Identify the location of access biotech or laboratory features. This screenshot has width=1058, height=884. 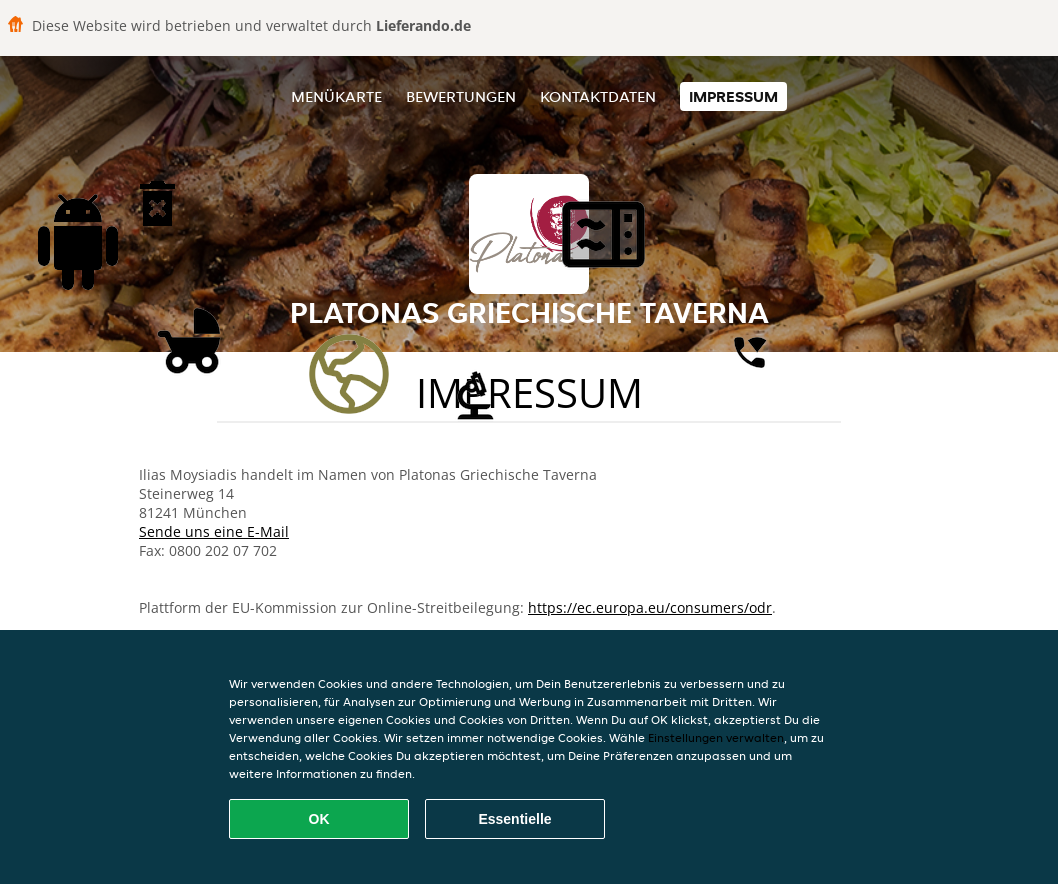
(475, 396).